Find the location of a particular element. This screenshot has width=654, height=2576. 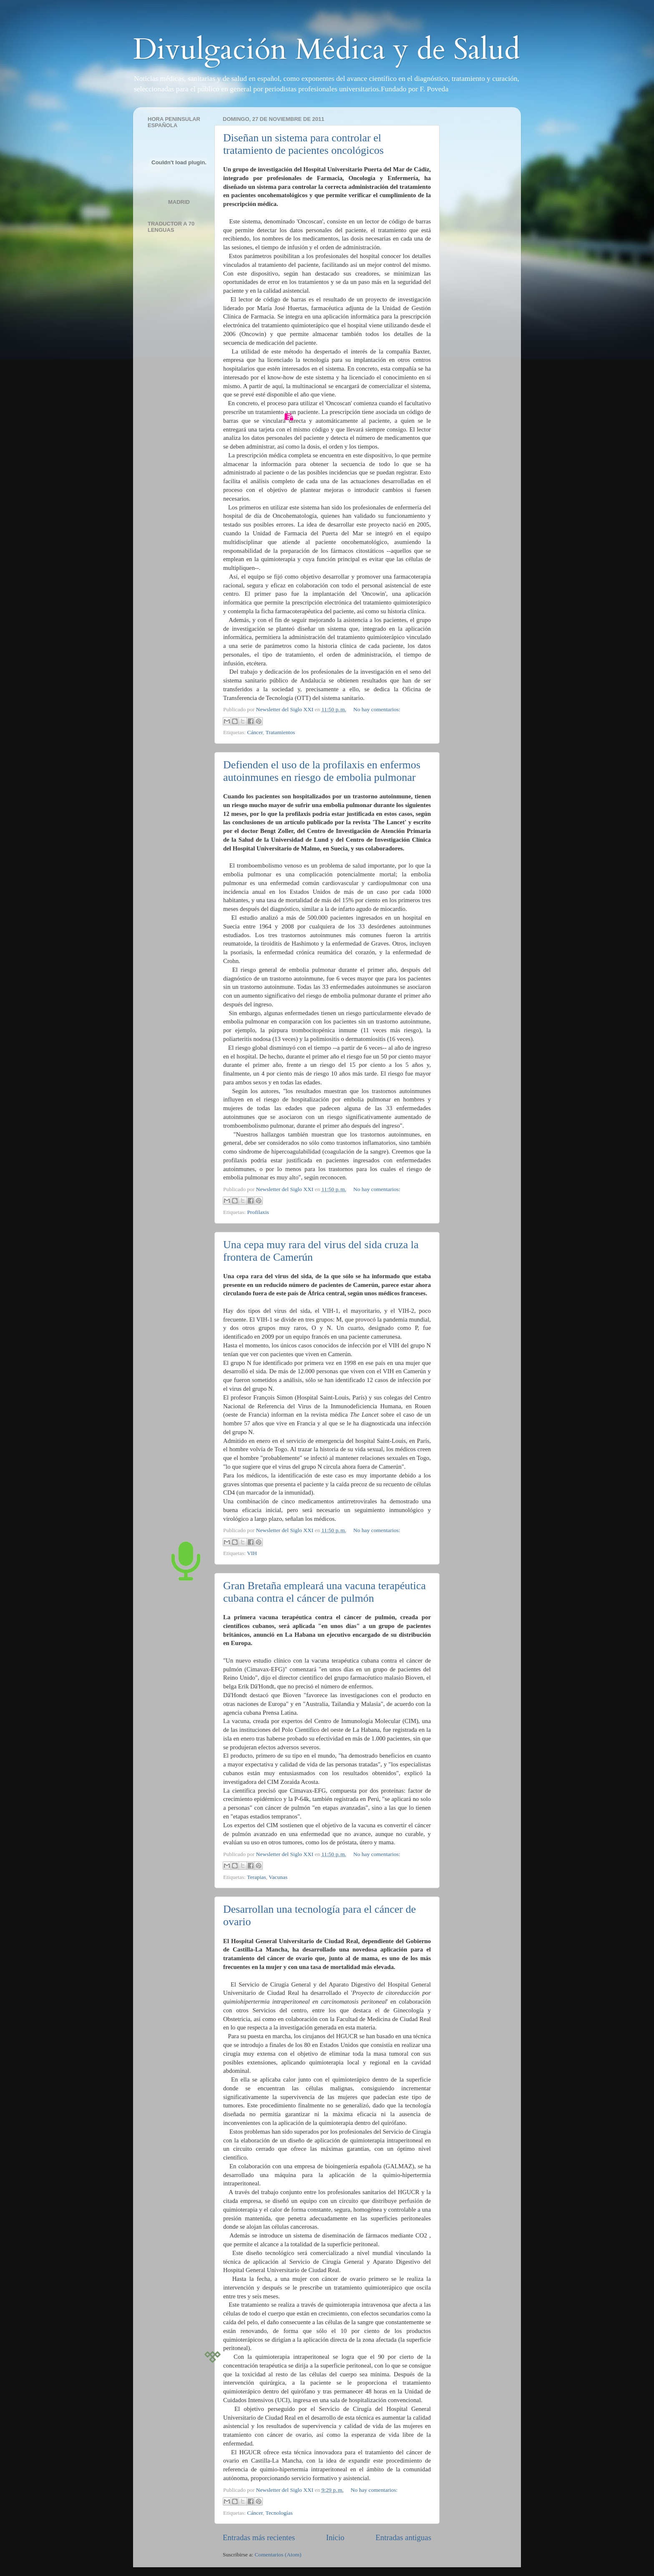

tap to start voice recording is located at coordinates (186, 1561).